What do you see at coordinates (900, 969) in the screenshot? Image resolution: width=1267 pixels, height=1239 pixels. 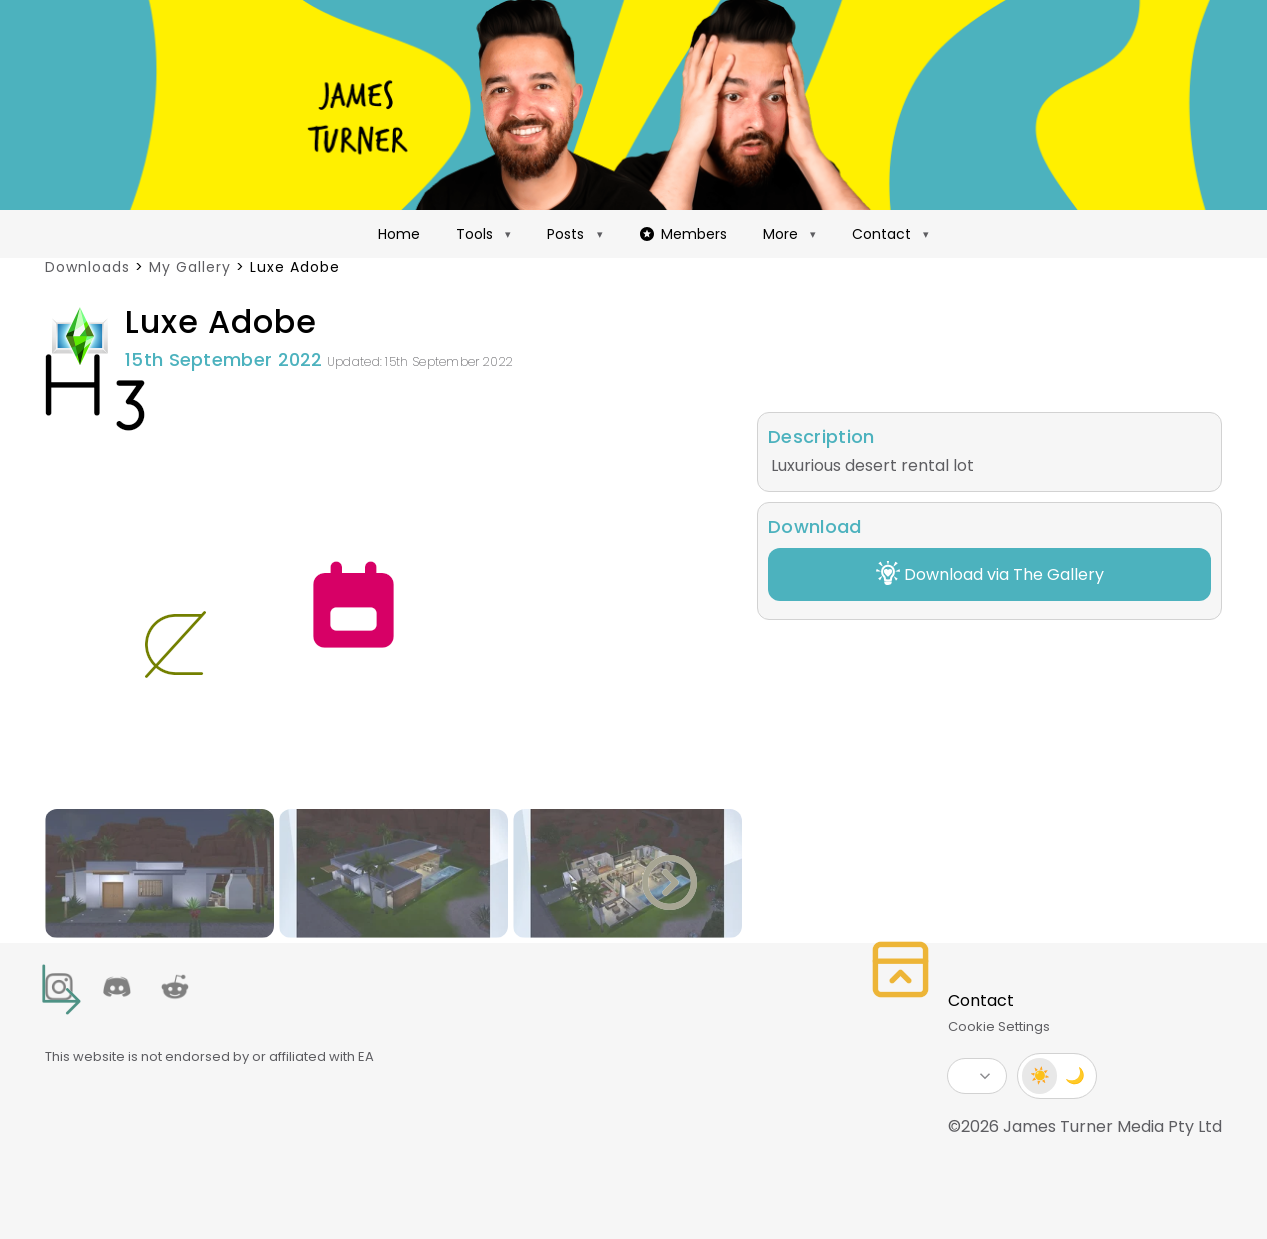 I see `collapse top panel` at bounding box center [900, 969].